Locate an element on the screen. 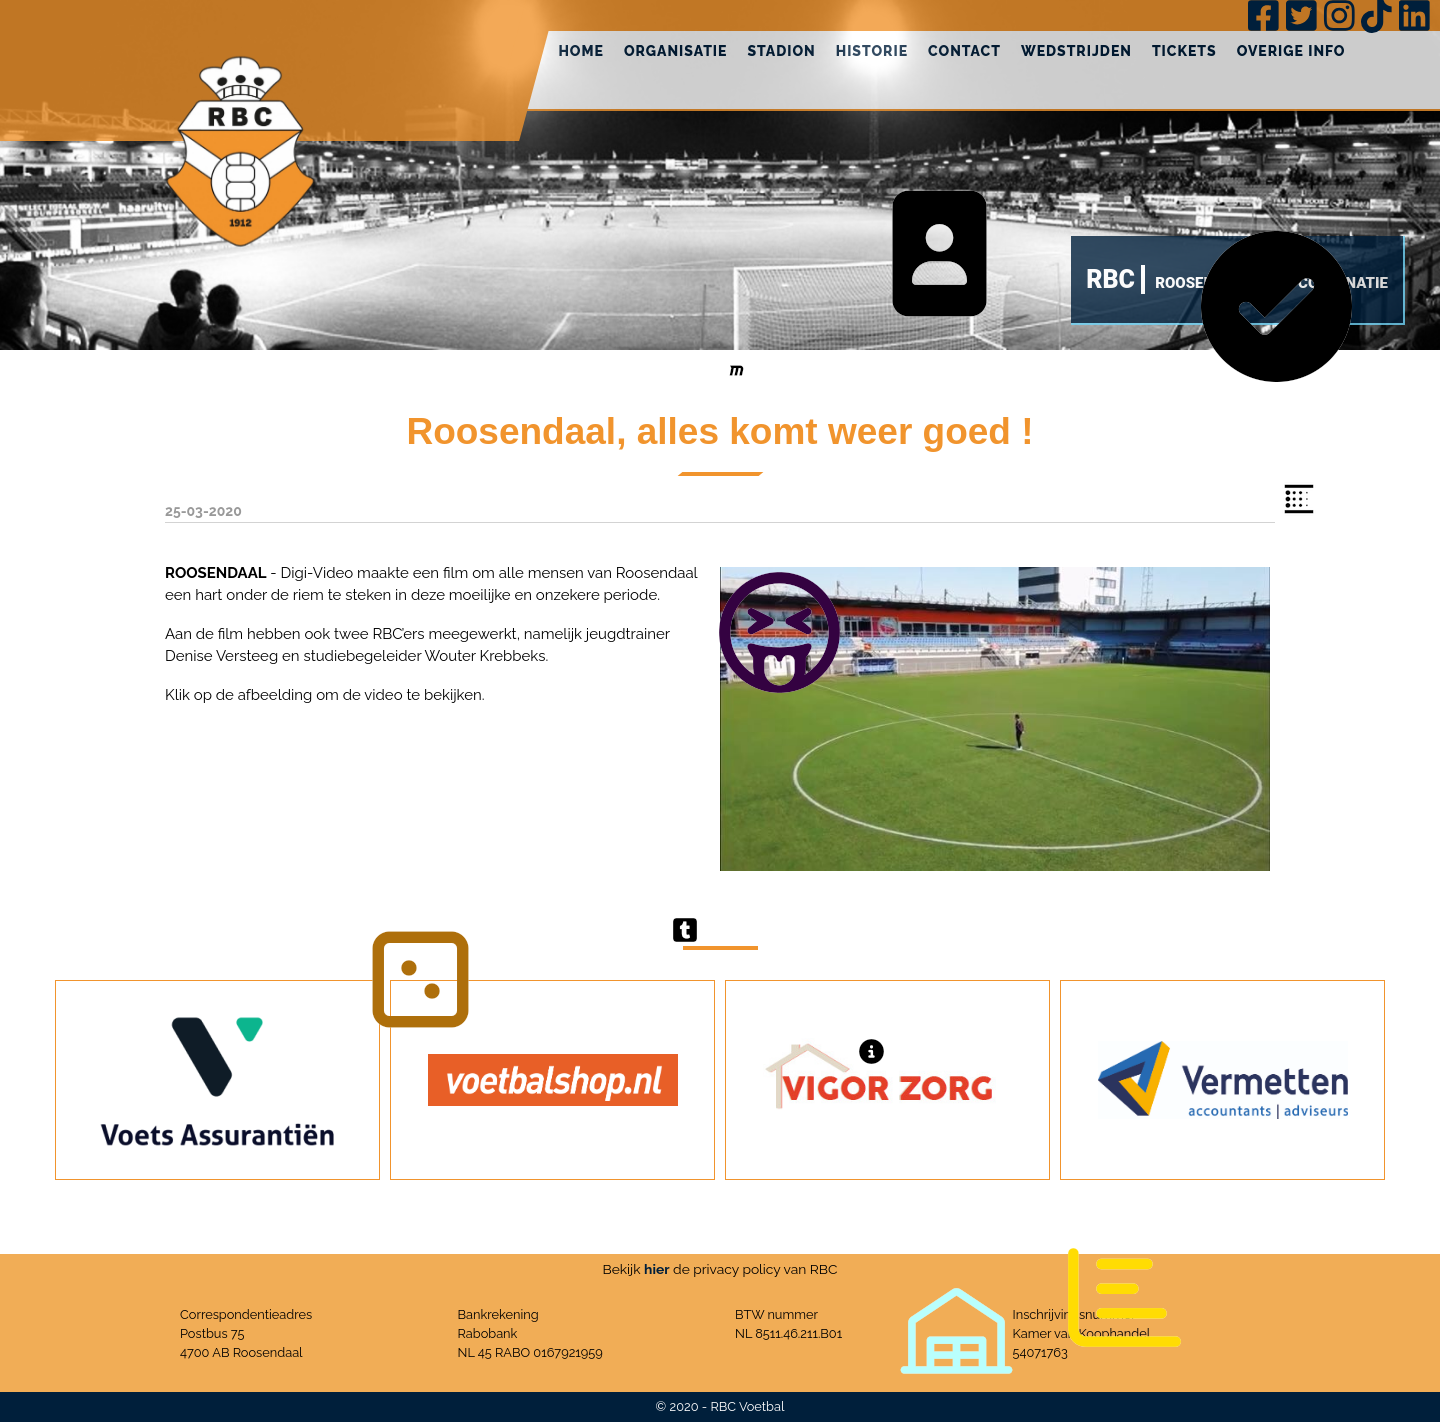  view user profile is located at coordinates (939, 253).